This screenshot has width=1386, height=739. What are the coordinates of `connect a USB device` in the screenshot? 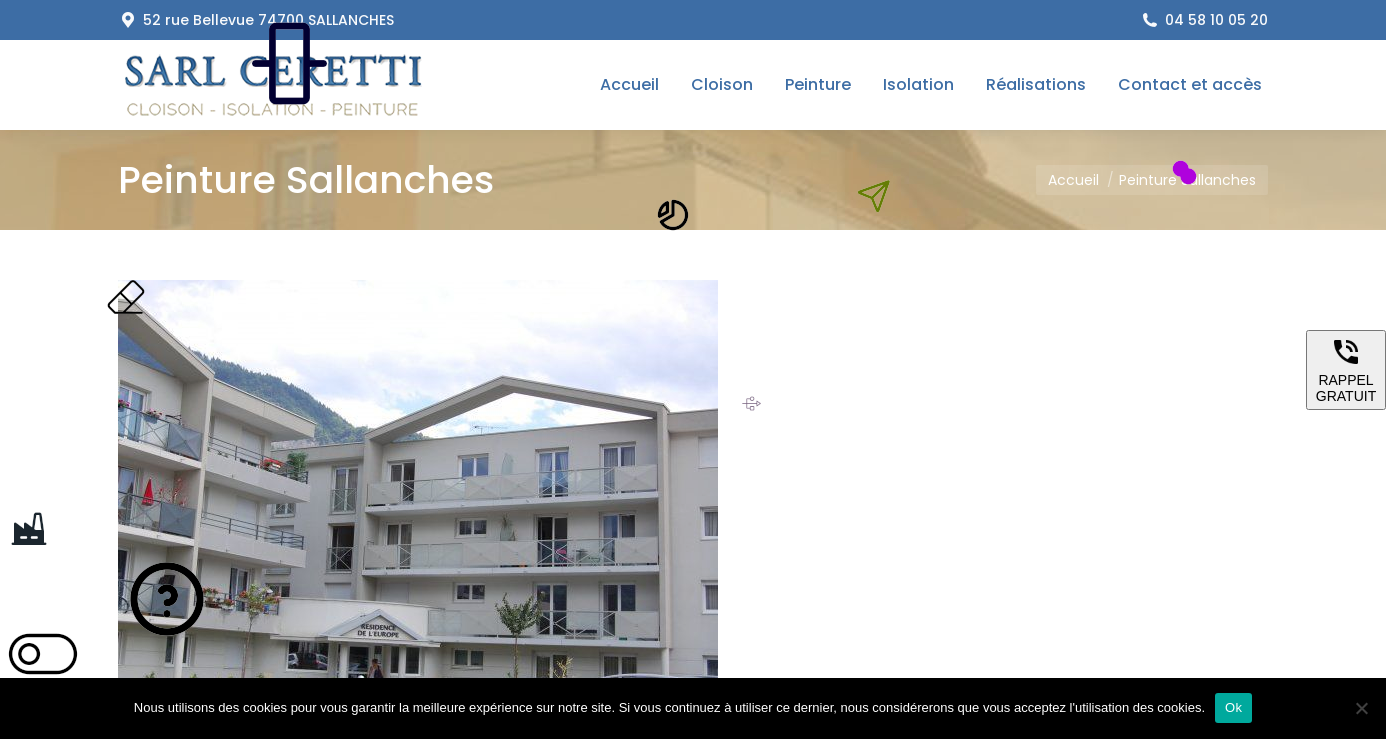 It's located at (751, 403).